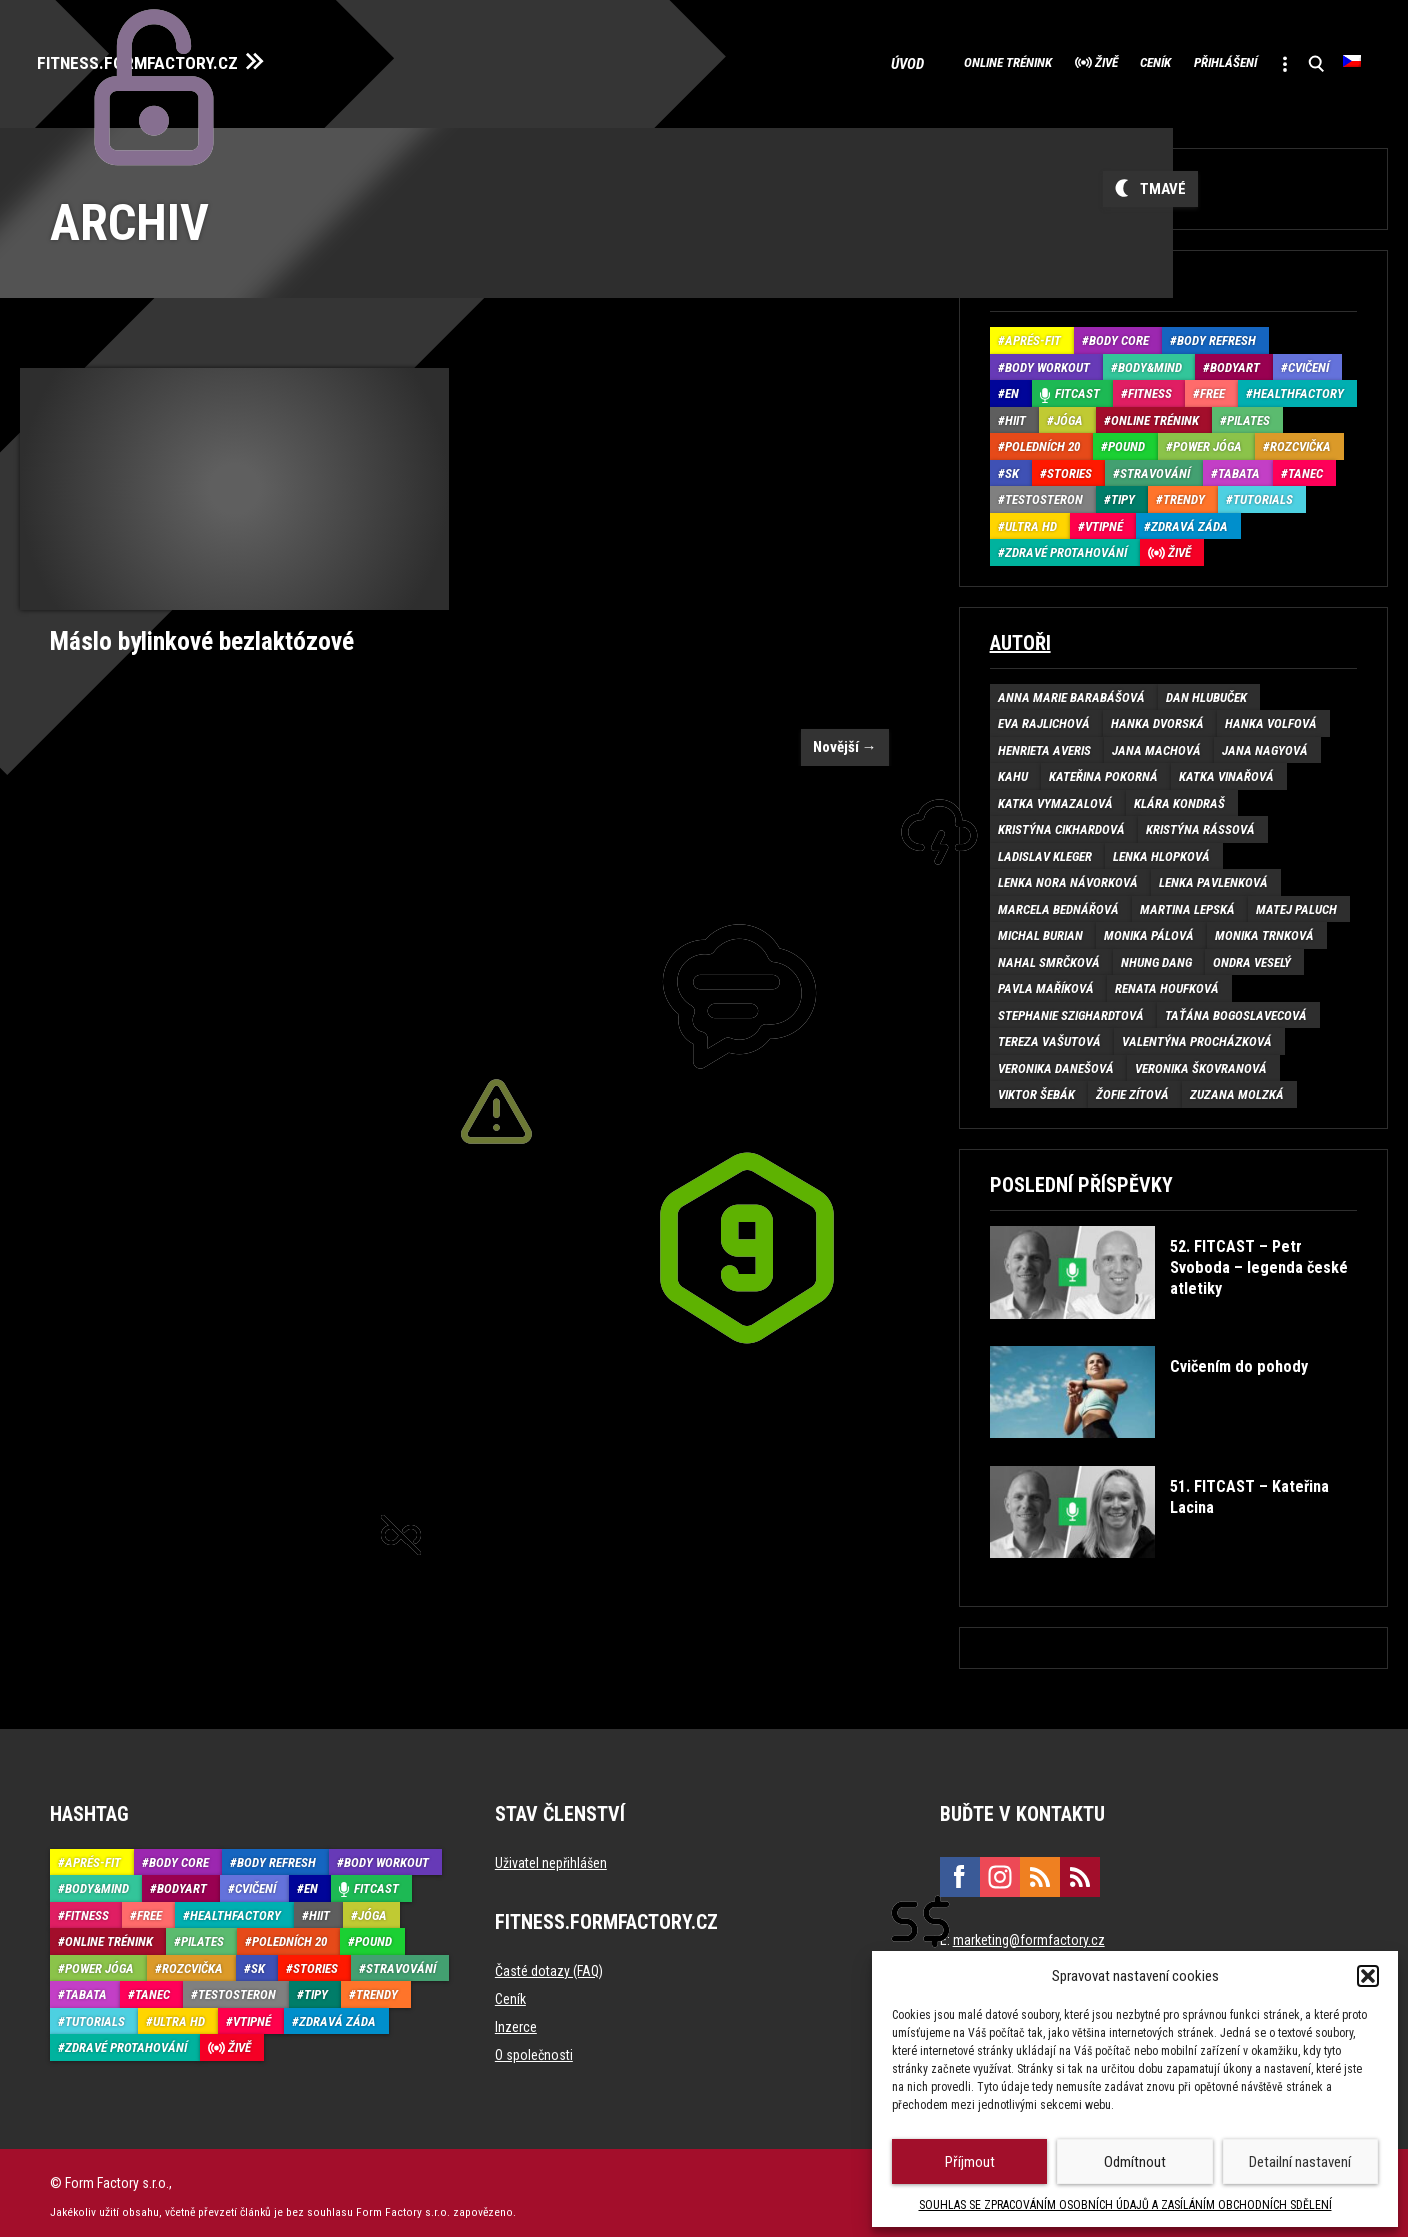  I want to click on disable infinite scroll or loop mode, so click(401, 1535).